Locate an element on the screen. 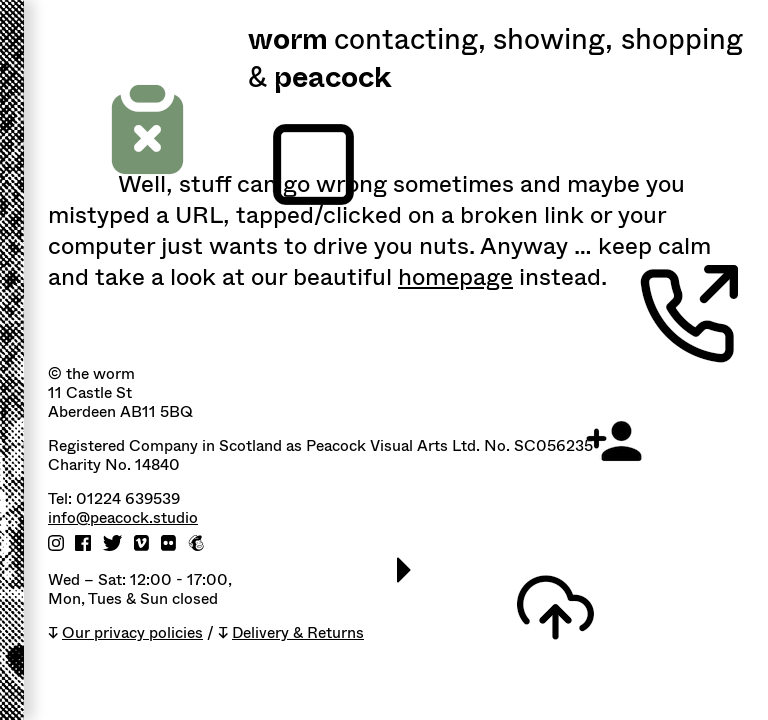  unchecked checkbox or selection state is located at coordinates (313, 164).